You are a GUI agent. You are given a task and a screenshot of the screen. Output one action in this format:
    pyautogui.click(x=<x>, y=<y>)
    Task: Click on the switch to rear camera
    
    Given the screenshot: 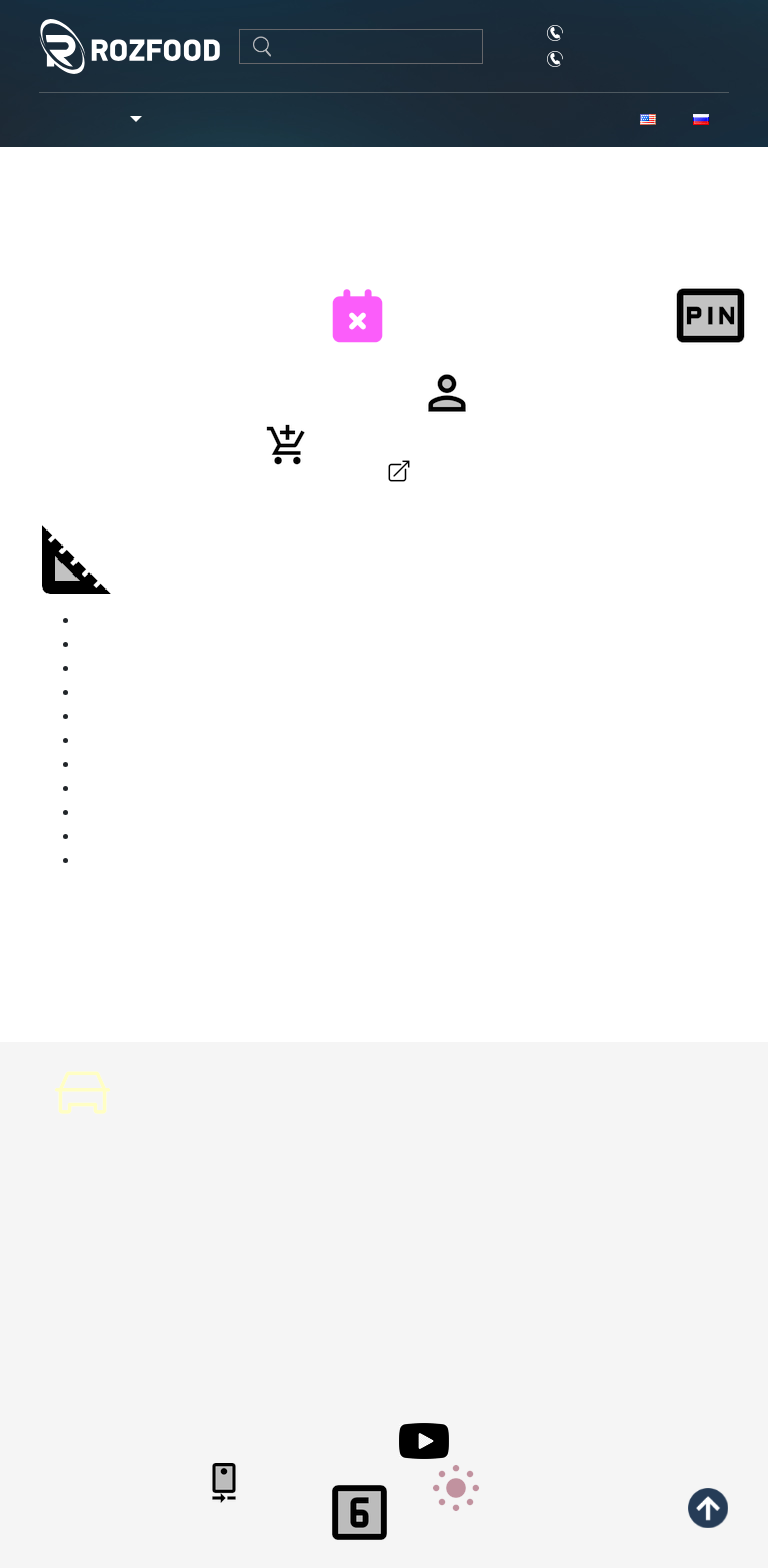 What is the action you would take?
    pyautogui.click(x=224, y=1483)
    